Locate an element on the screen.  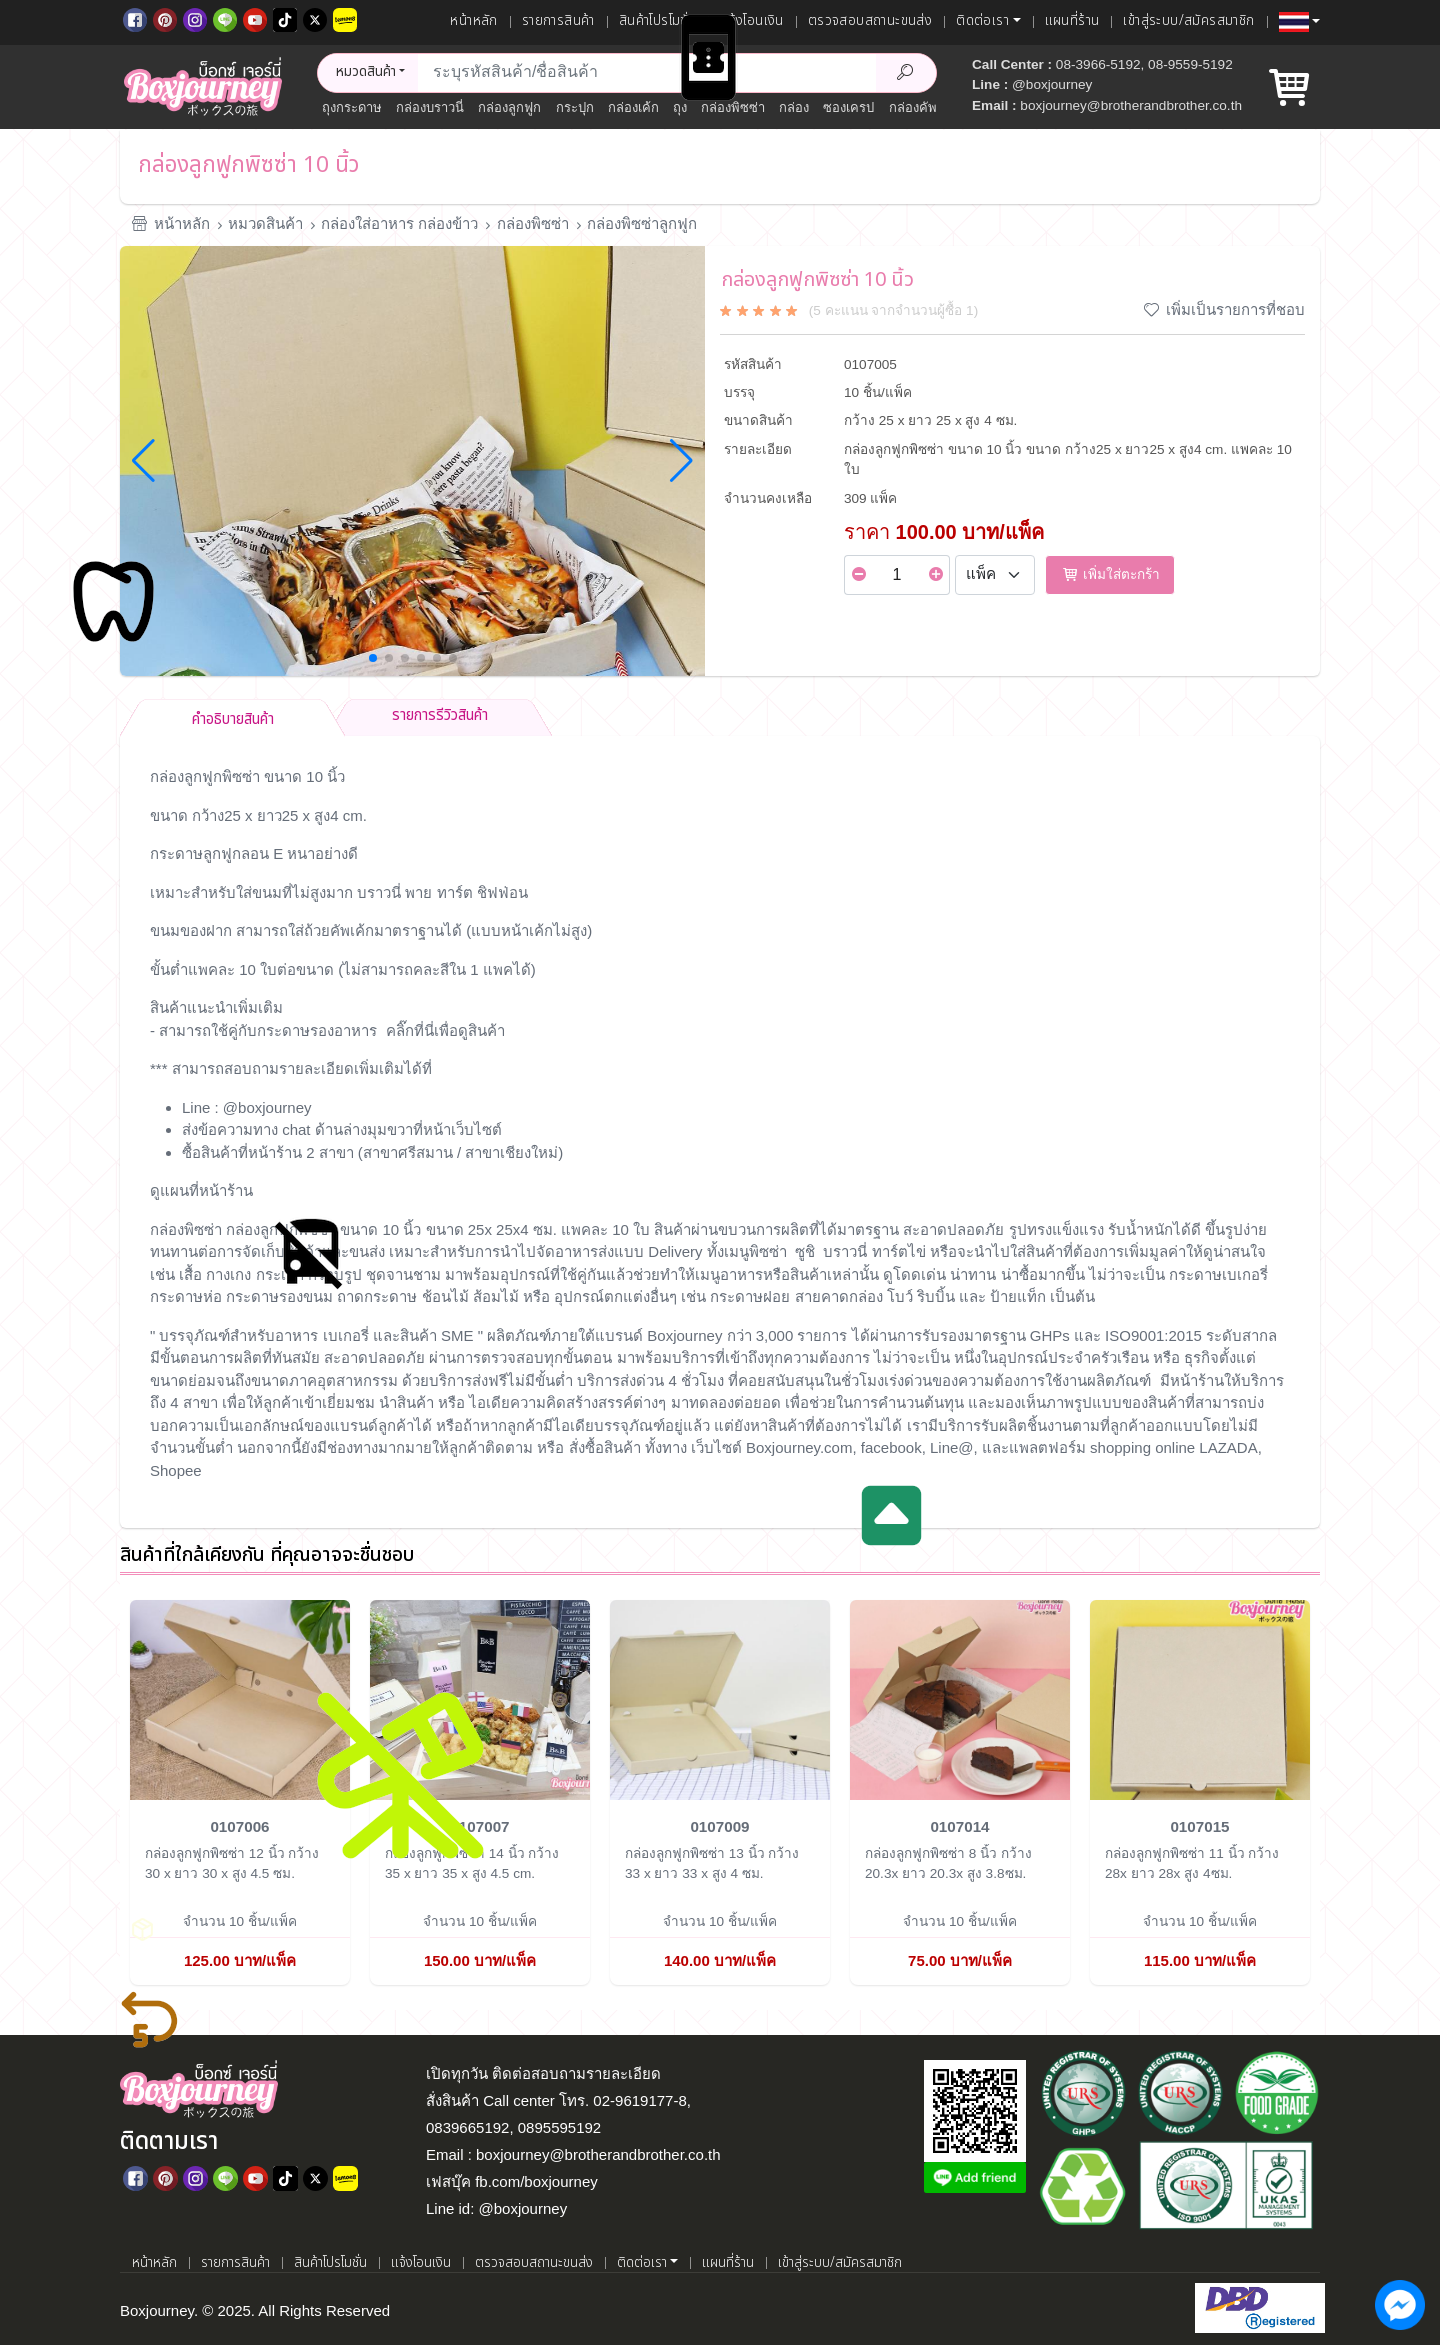
no transfer available at this stop is located at coordinates (311, 1253).